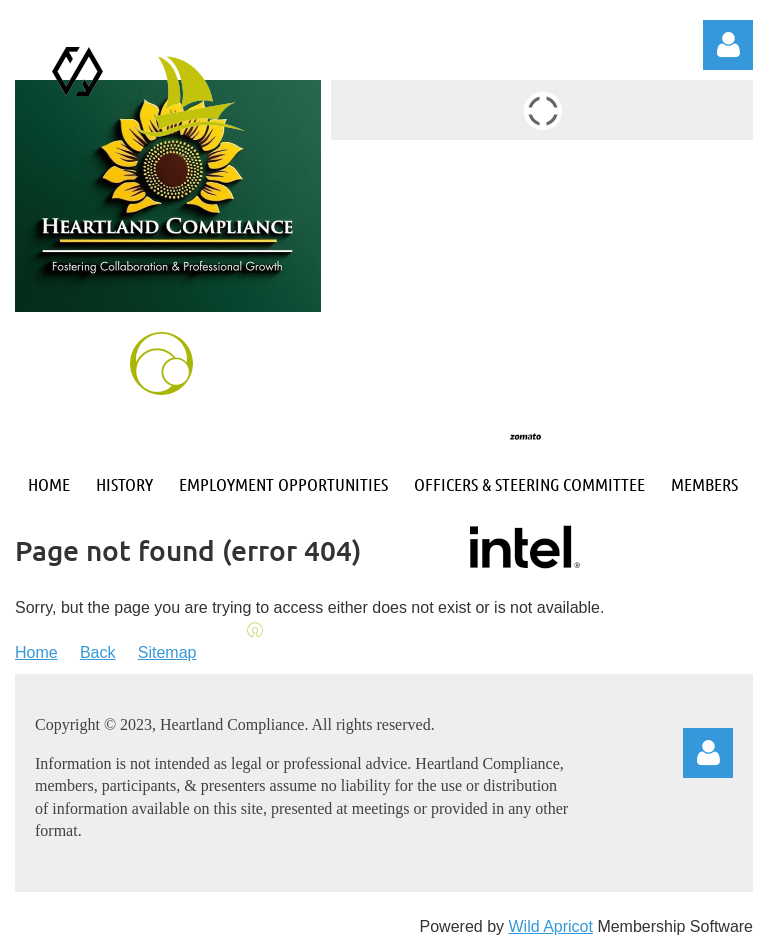 The width and height of the screenshot is (768, 952). I want to click on pagseguro payment service logo, so click(161, 363).